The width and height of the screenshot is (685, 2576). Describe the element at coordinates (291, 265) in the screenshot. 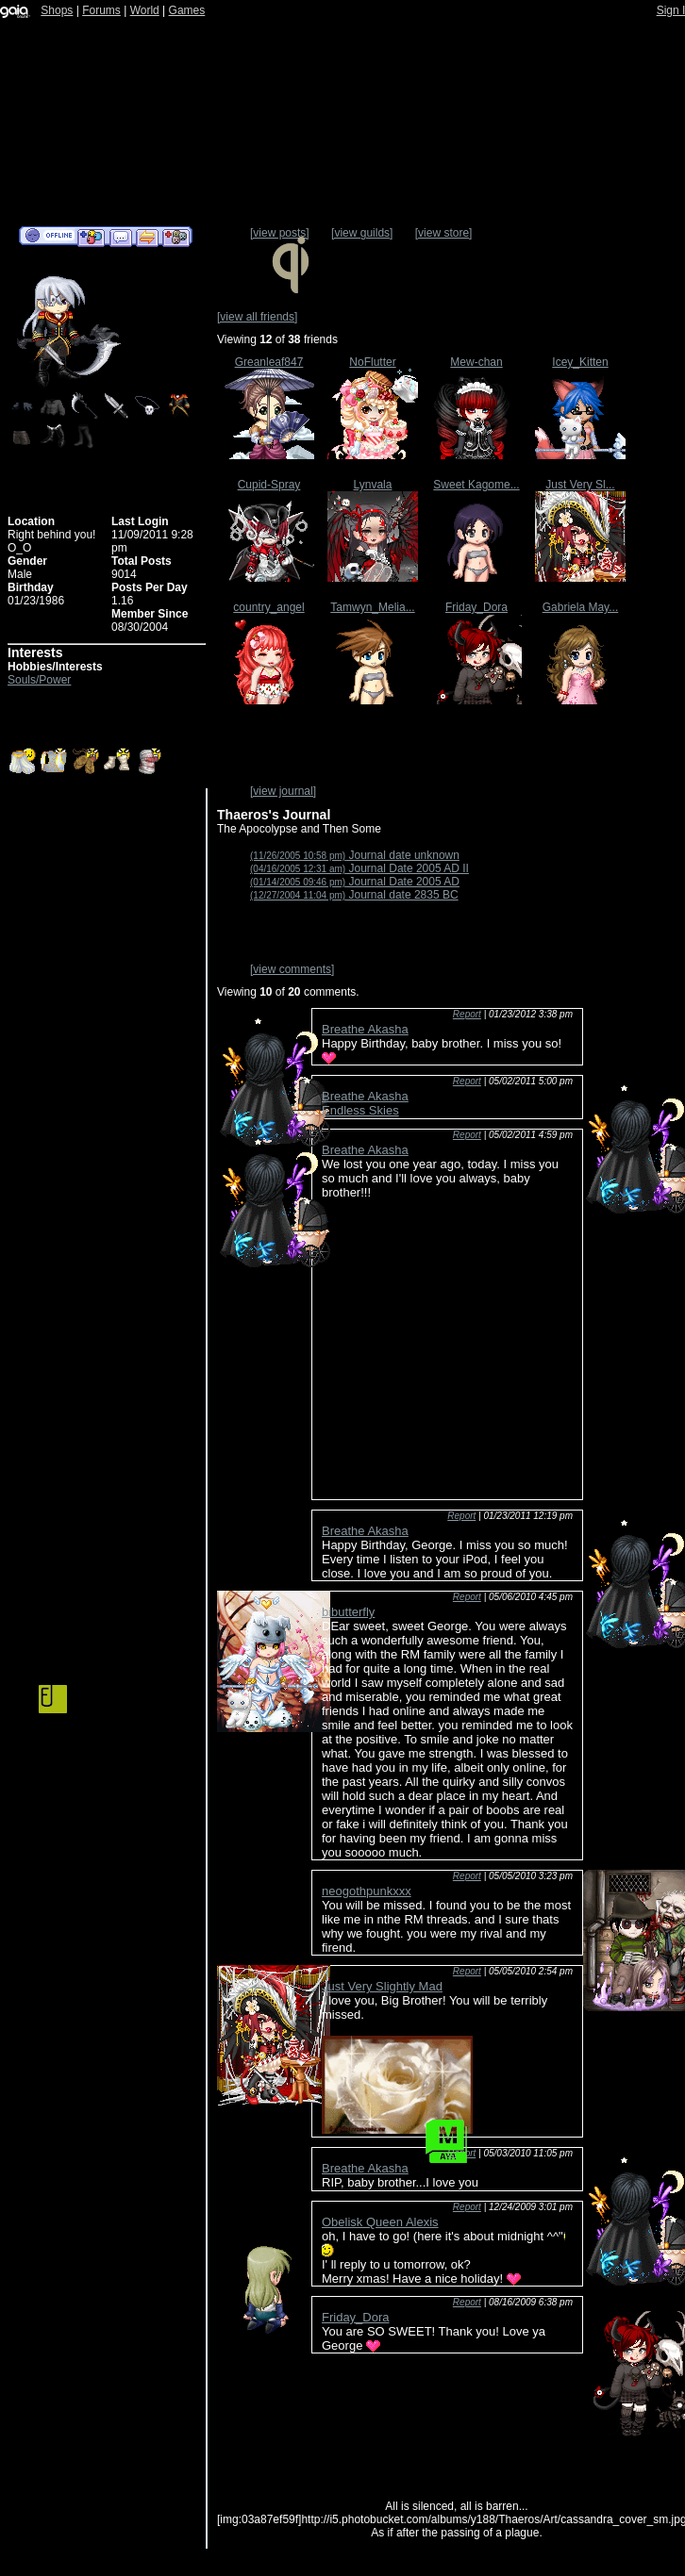

I see `indicates qi wireless charging capability` at that location.